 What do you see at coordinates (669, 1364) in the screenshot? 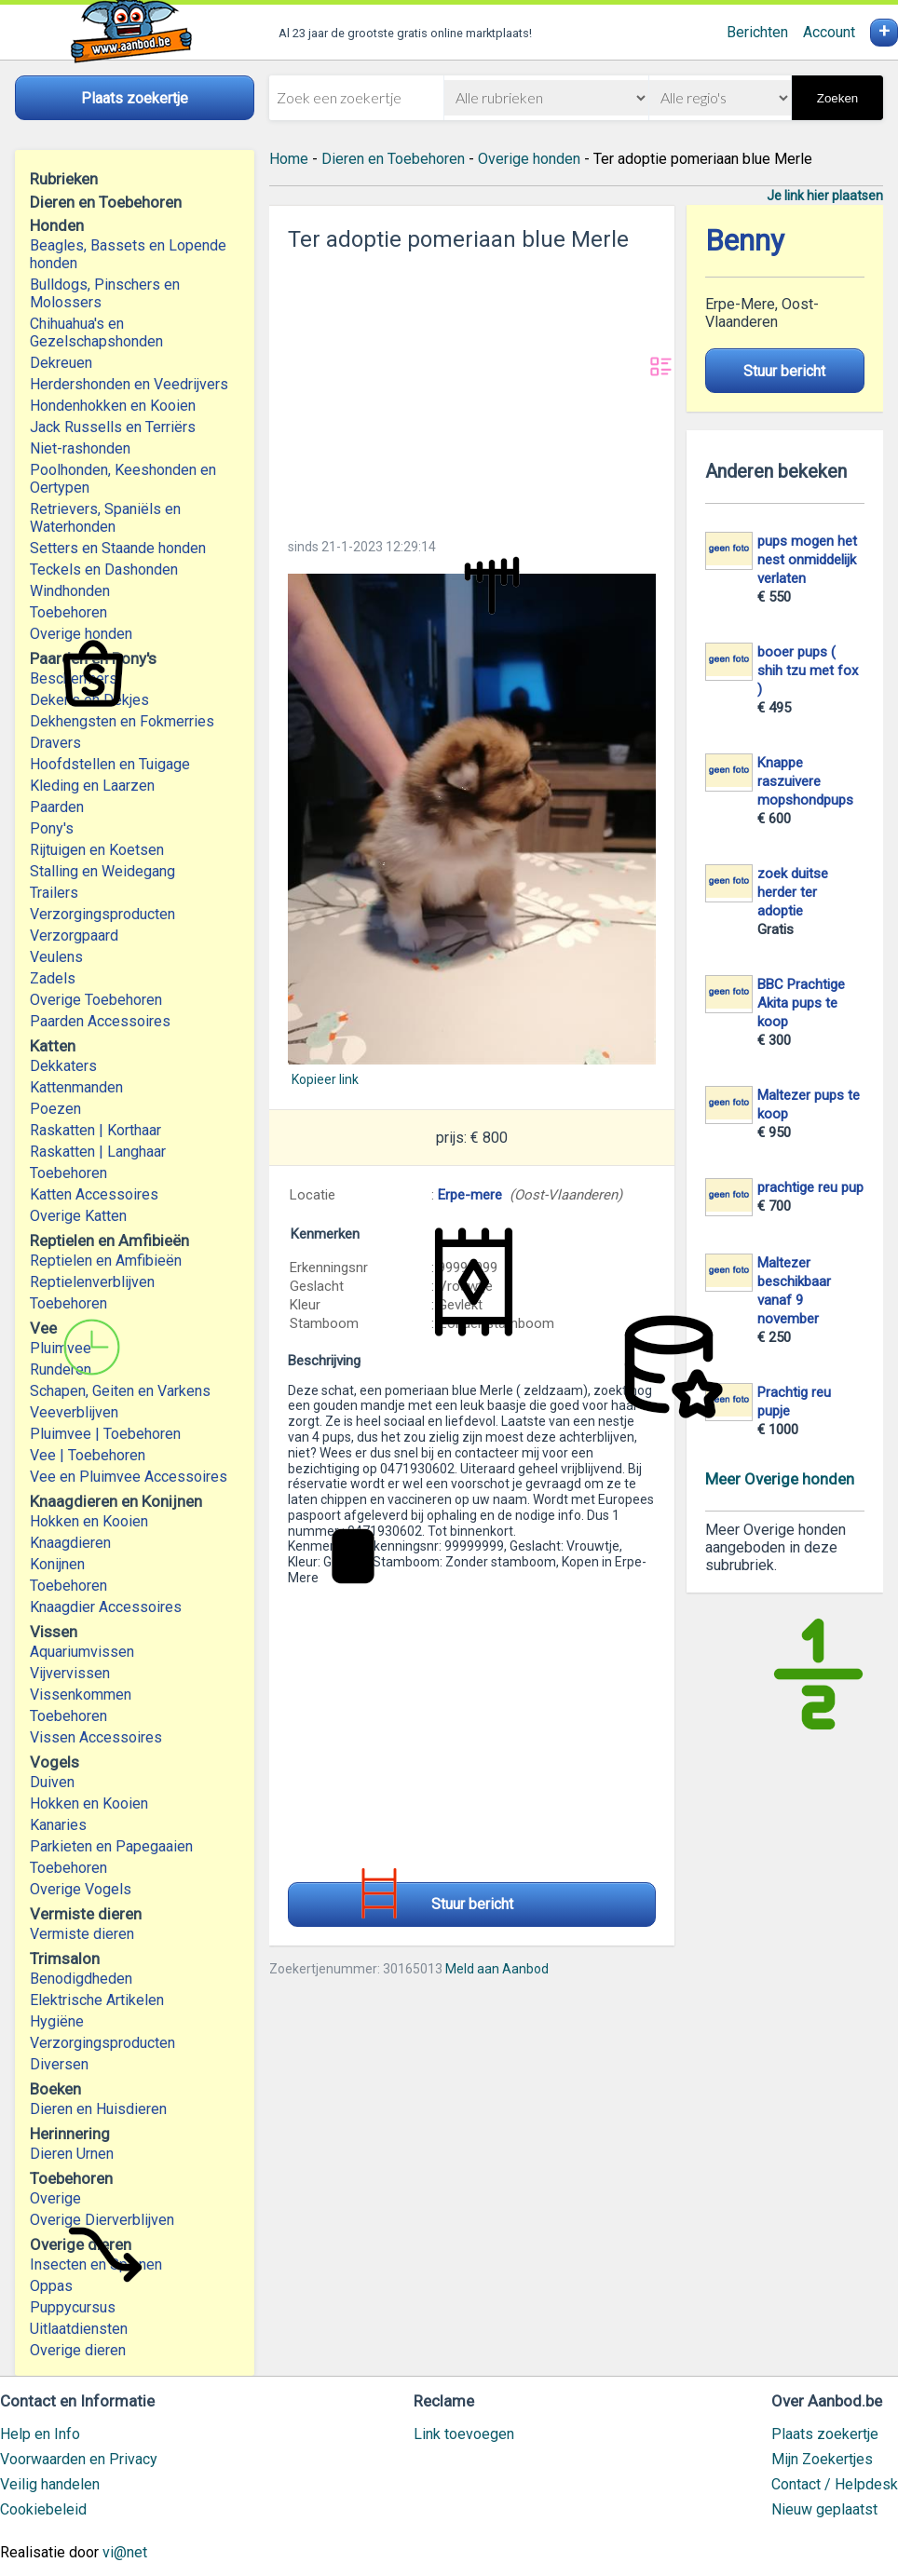
I see `mark a database as a favorite` at bounding box center [669, 1364].